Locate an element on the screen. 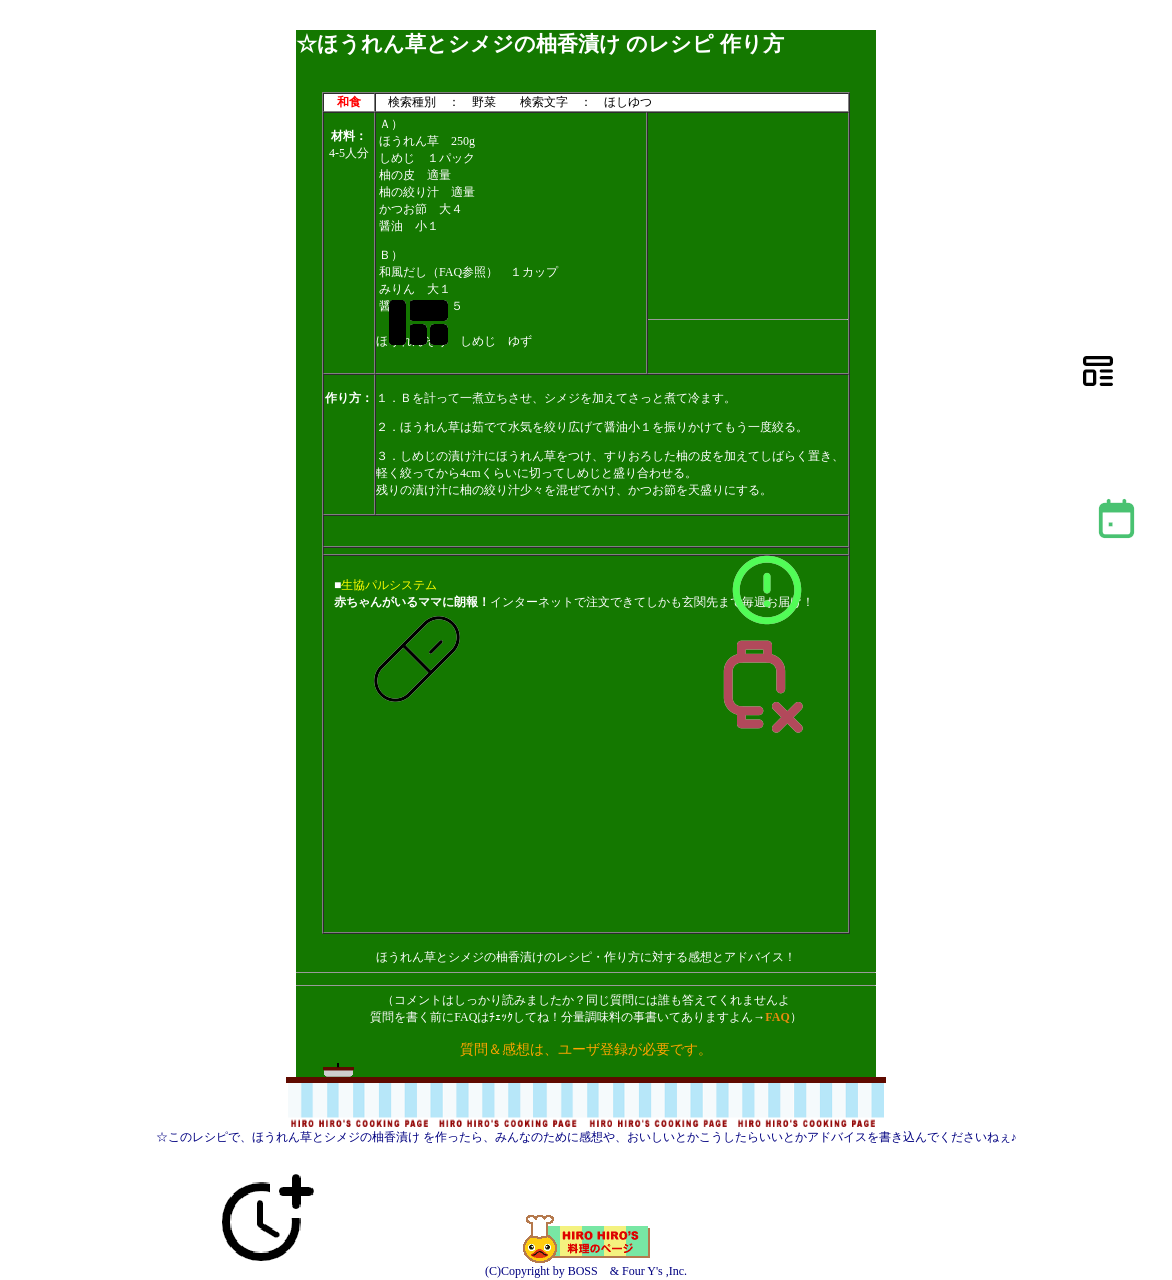 Image resolution: width=1172 pixels, height=1280 pixels. access page or document templates is located at coordinates (1098, 371).